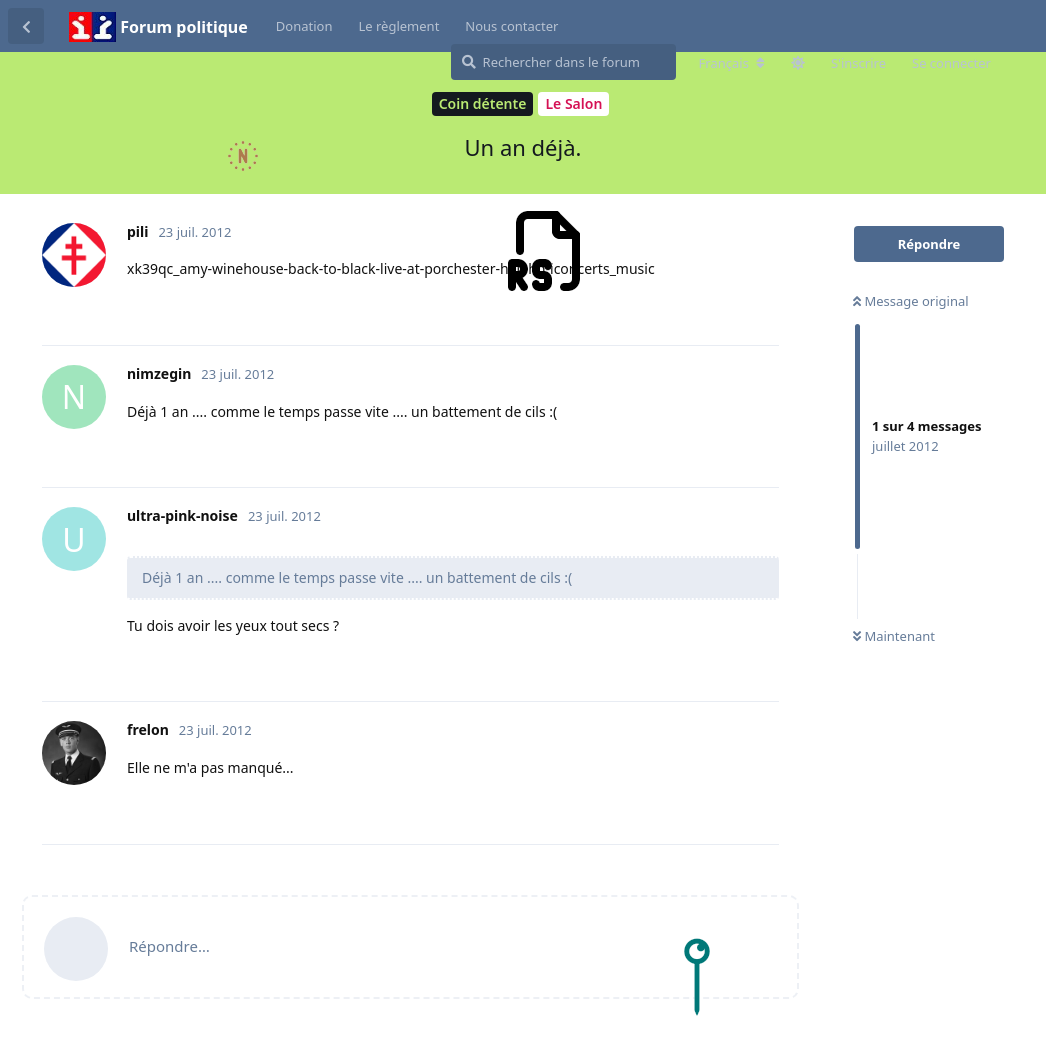 The image size is (1046, 1048). What do you see at coordinates (243, 156) in the screenshot?
I see `indicates a draft or pending status for an item` at bounding box center [243, 156].